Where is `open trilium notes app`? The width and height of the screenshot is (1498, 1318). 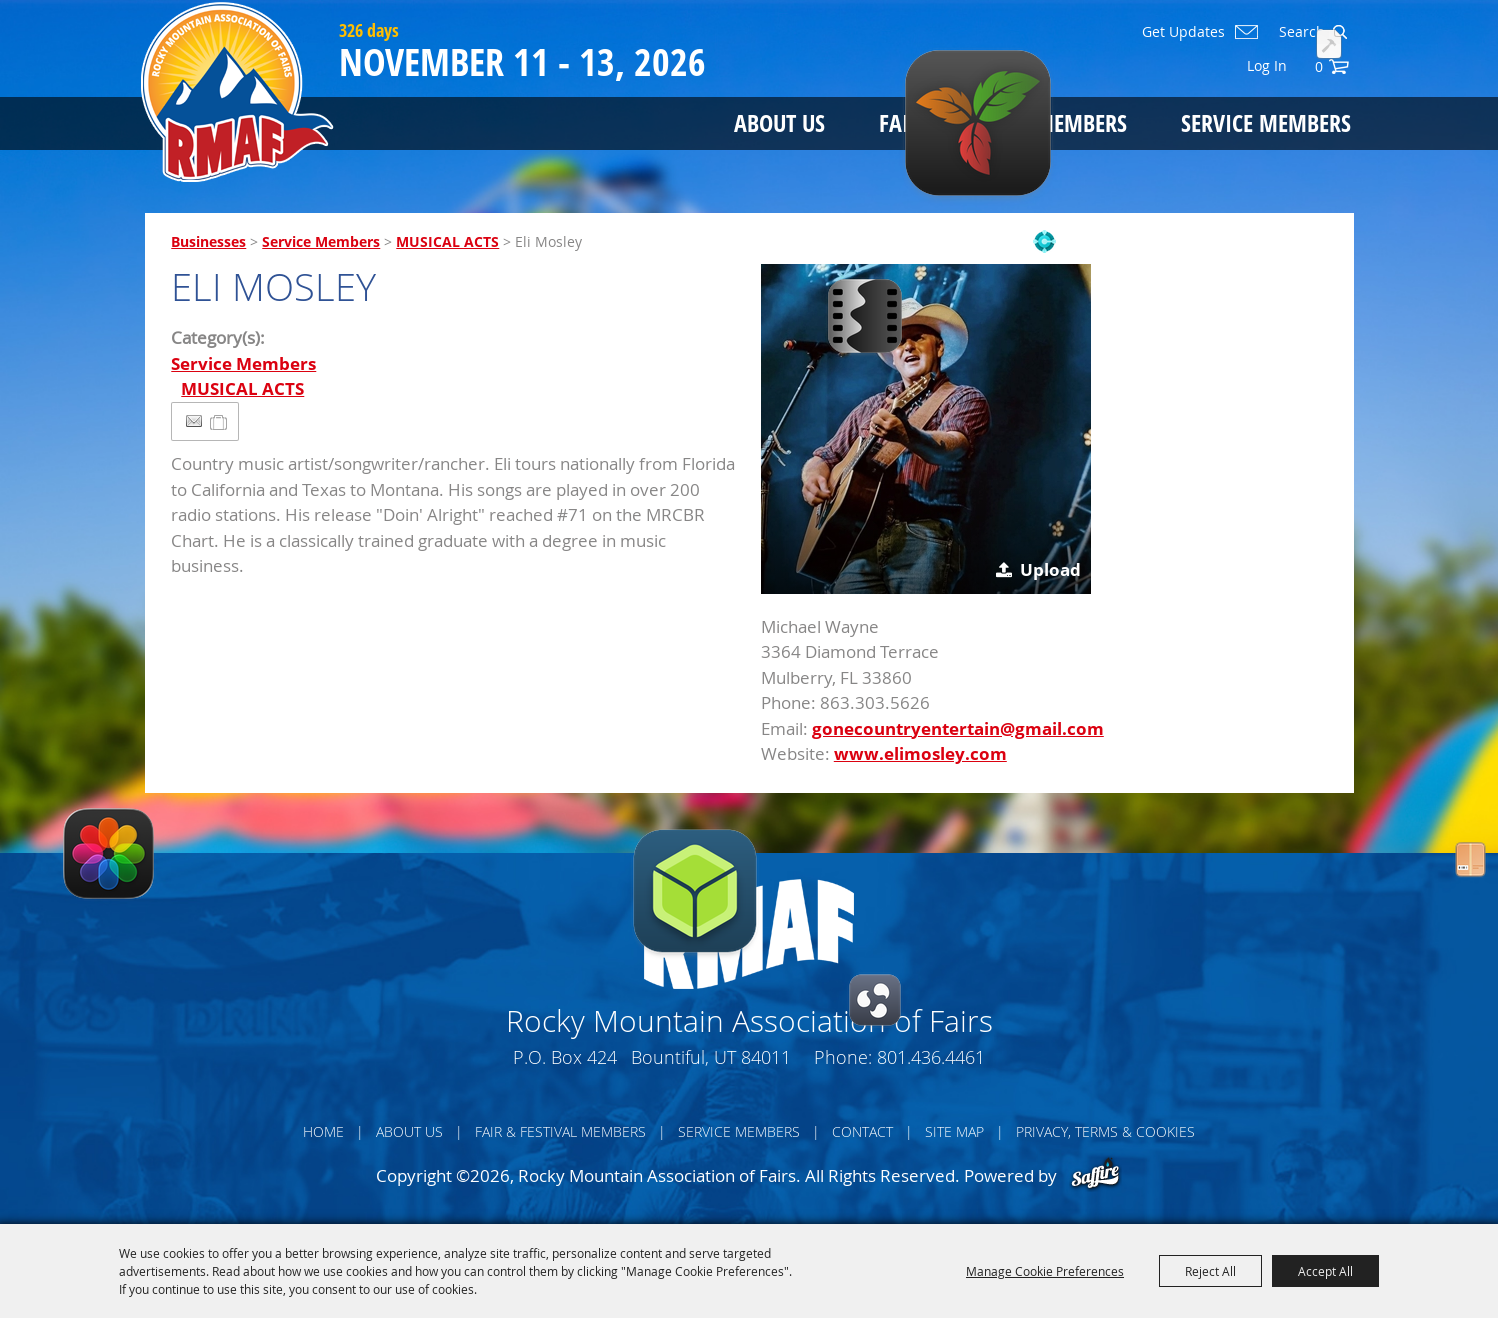 open trilium notes app is located at coordinates (978, 123).